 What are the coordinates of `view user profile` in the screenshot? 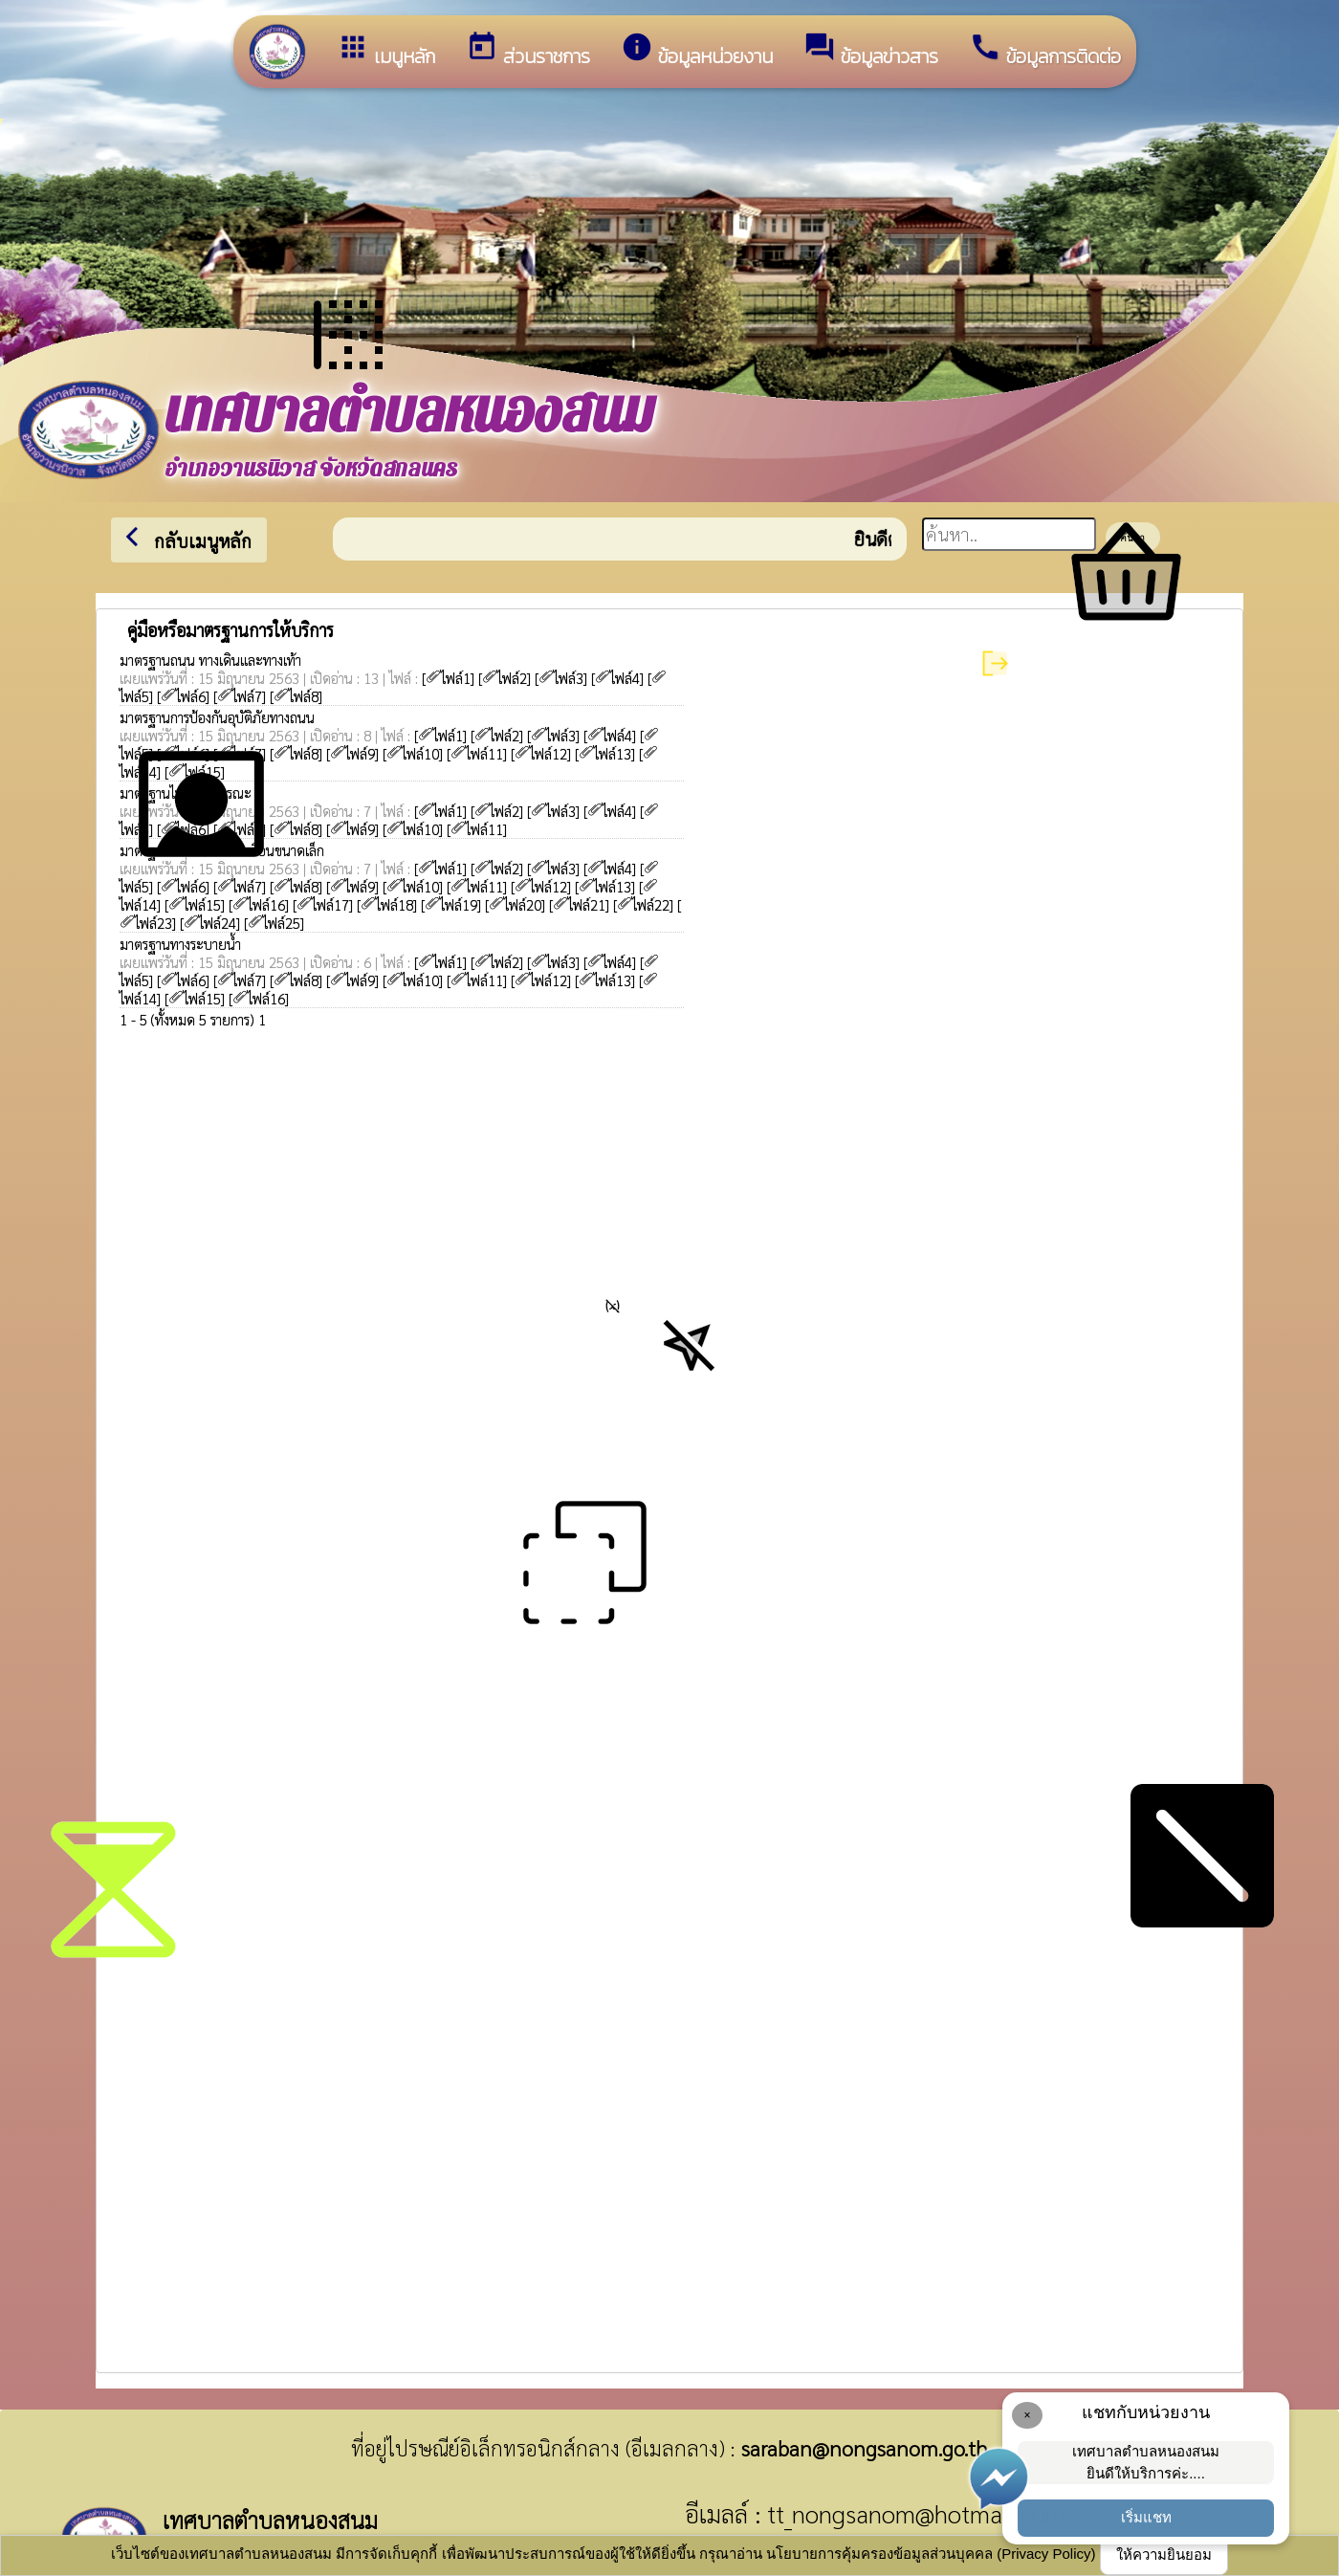 It's located at (201, 804).